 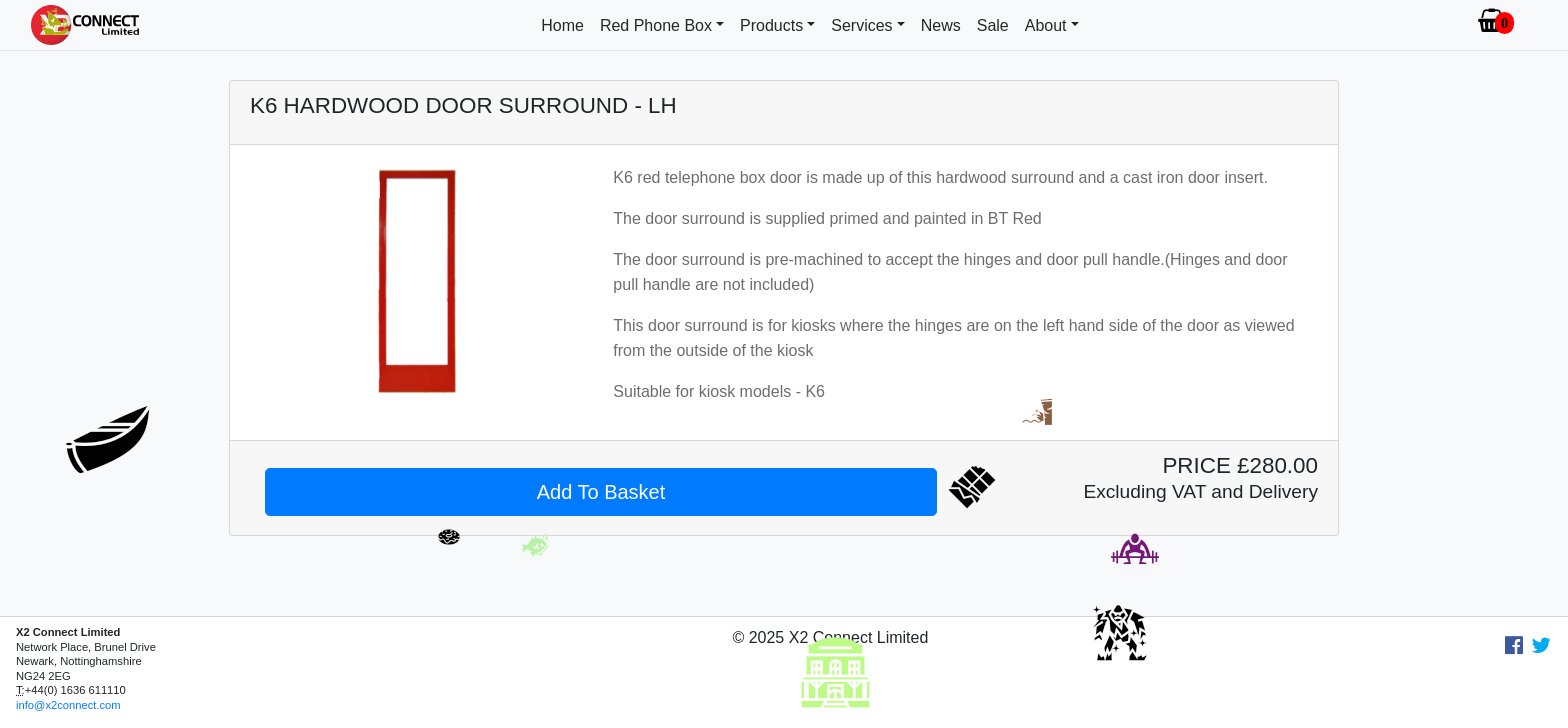 I want to click on indicates coastal or cliff terrain in a game map, so click(x=1037, y=410).